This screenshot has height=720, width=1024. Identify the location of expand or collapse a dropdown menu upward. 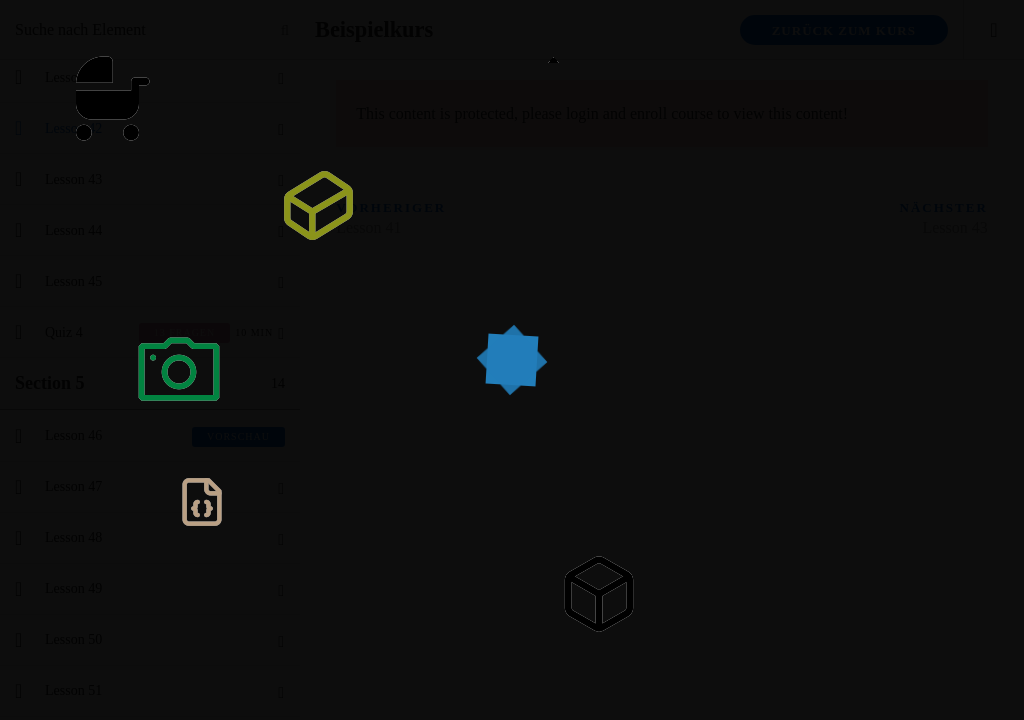
(553, 60).